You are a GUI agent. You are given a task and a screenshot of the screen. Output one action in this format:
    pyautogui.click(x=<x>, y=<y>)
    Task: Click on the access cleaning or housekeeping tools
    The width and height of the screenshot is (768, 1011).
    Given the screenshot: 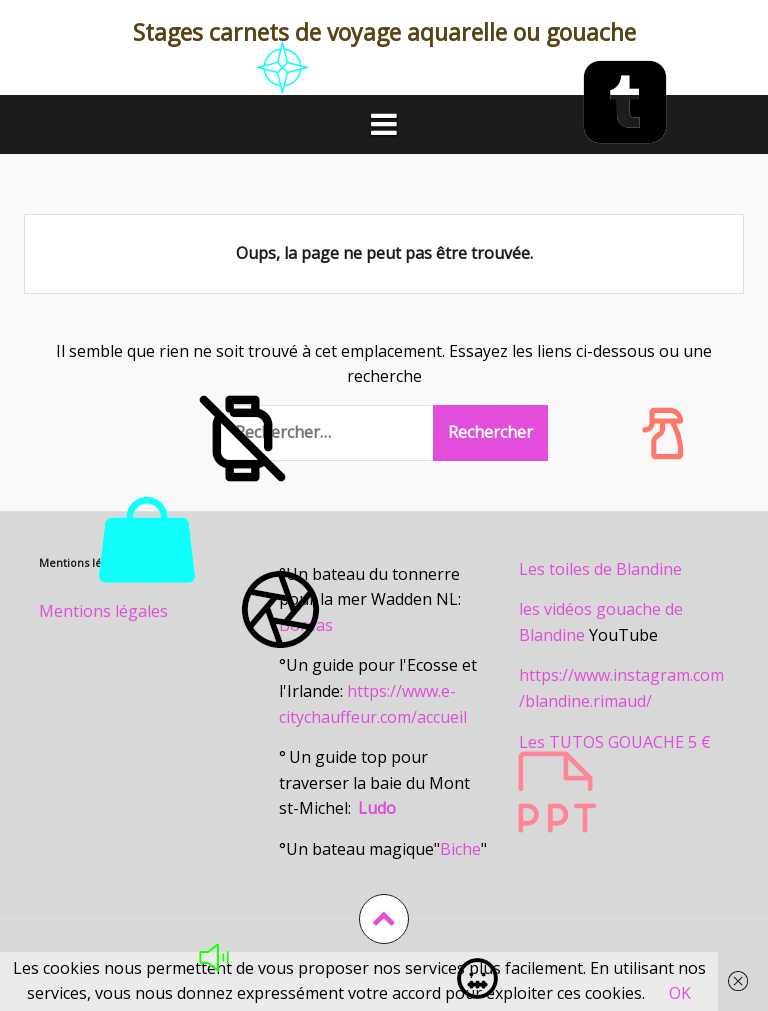 What is the action you would take?
    pyautogui.click(x=664, y=433)
    